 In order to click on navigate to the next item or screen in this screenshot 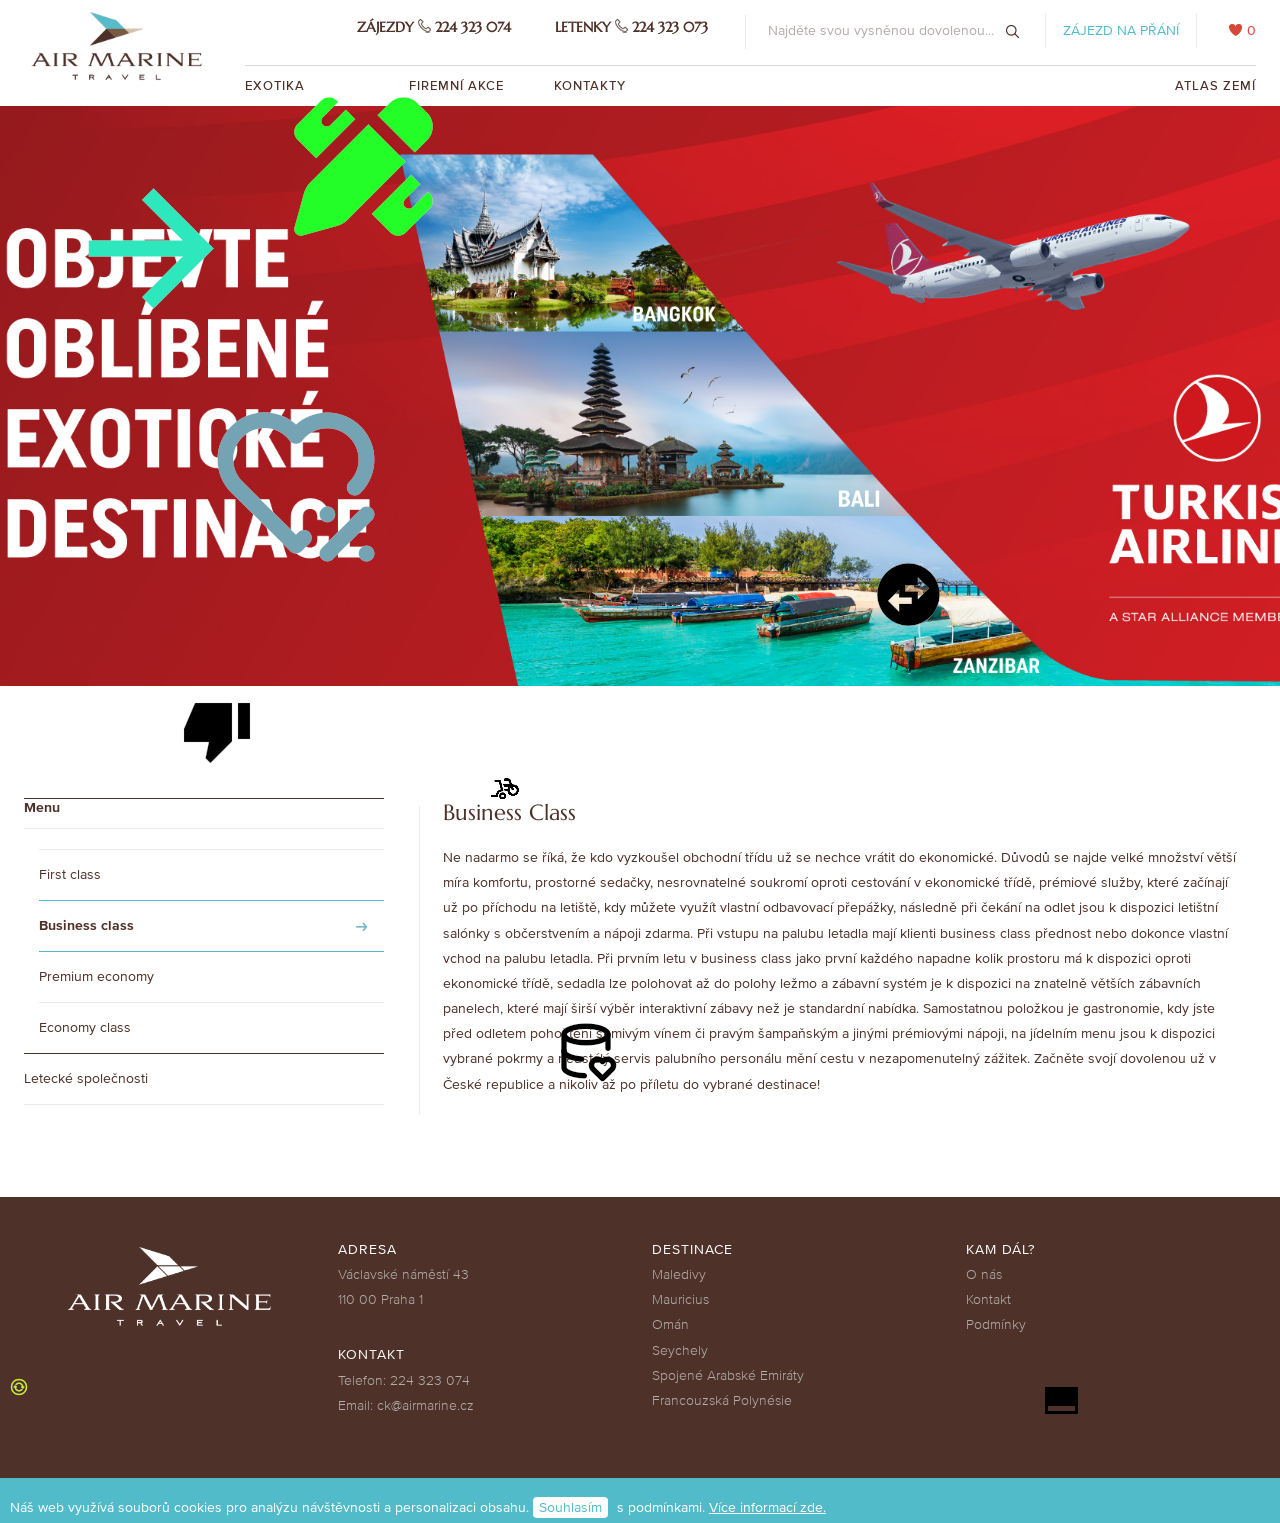, I will do `click(149, 248)`.